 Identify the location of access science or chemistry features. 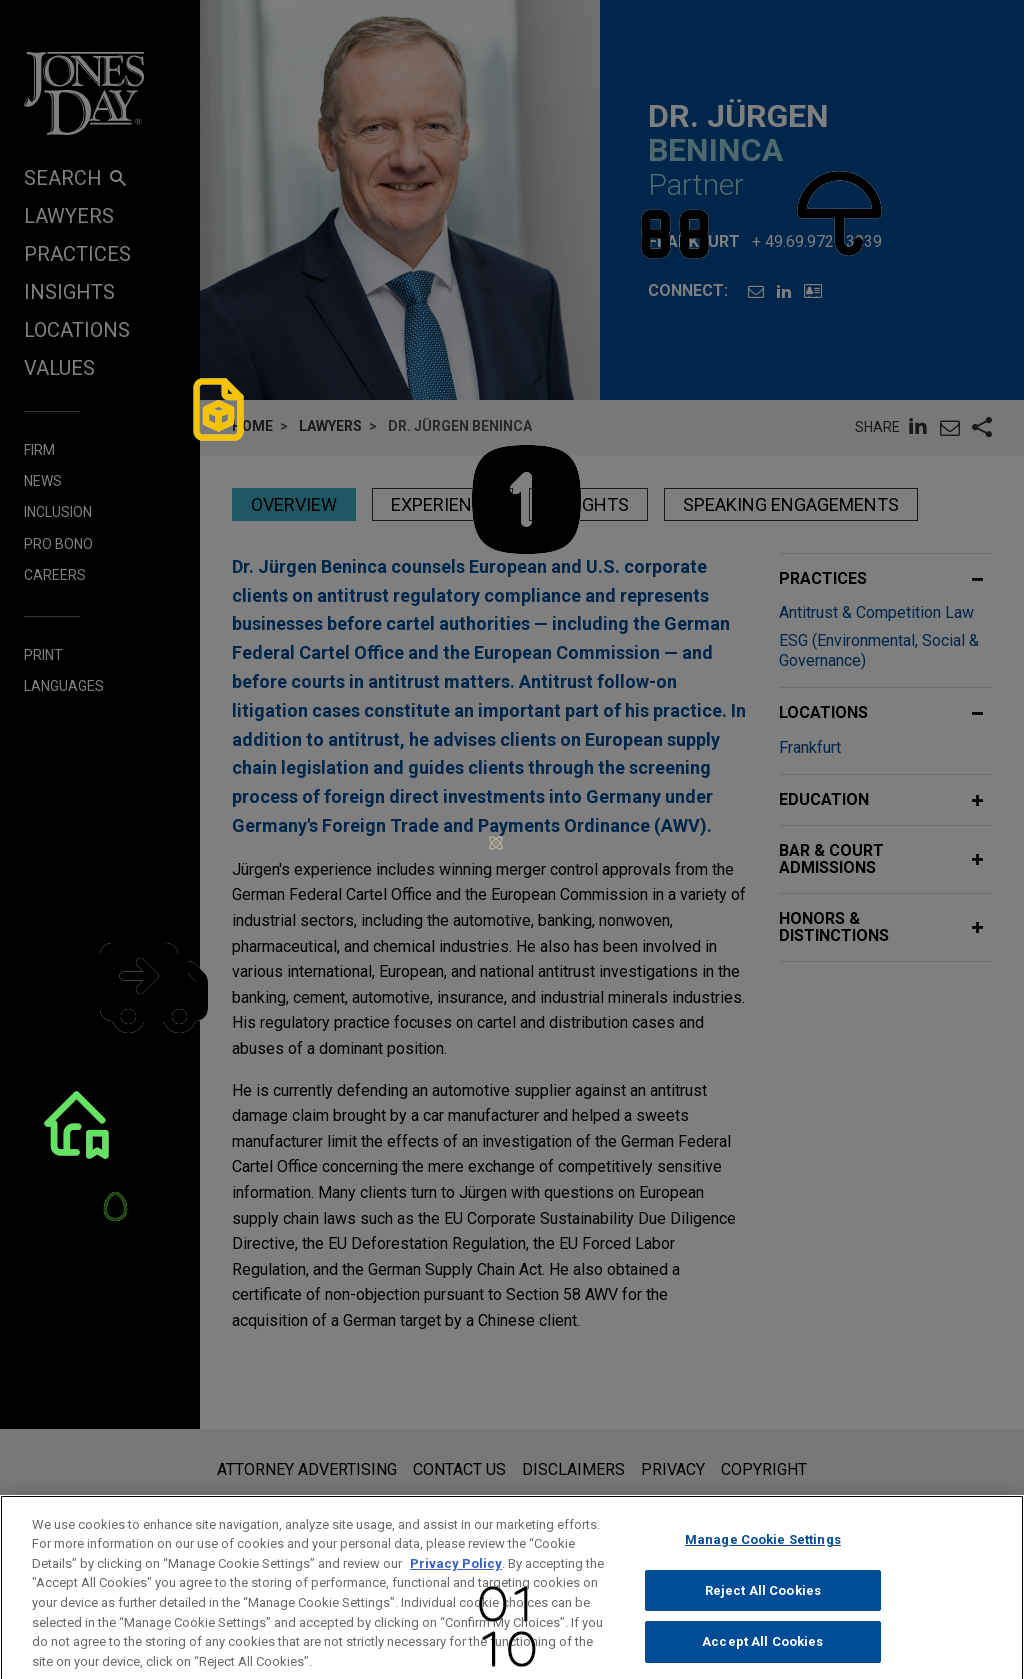
(496, 843).